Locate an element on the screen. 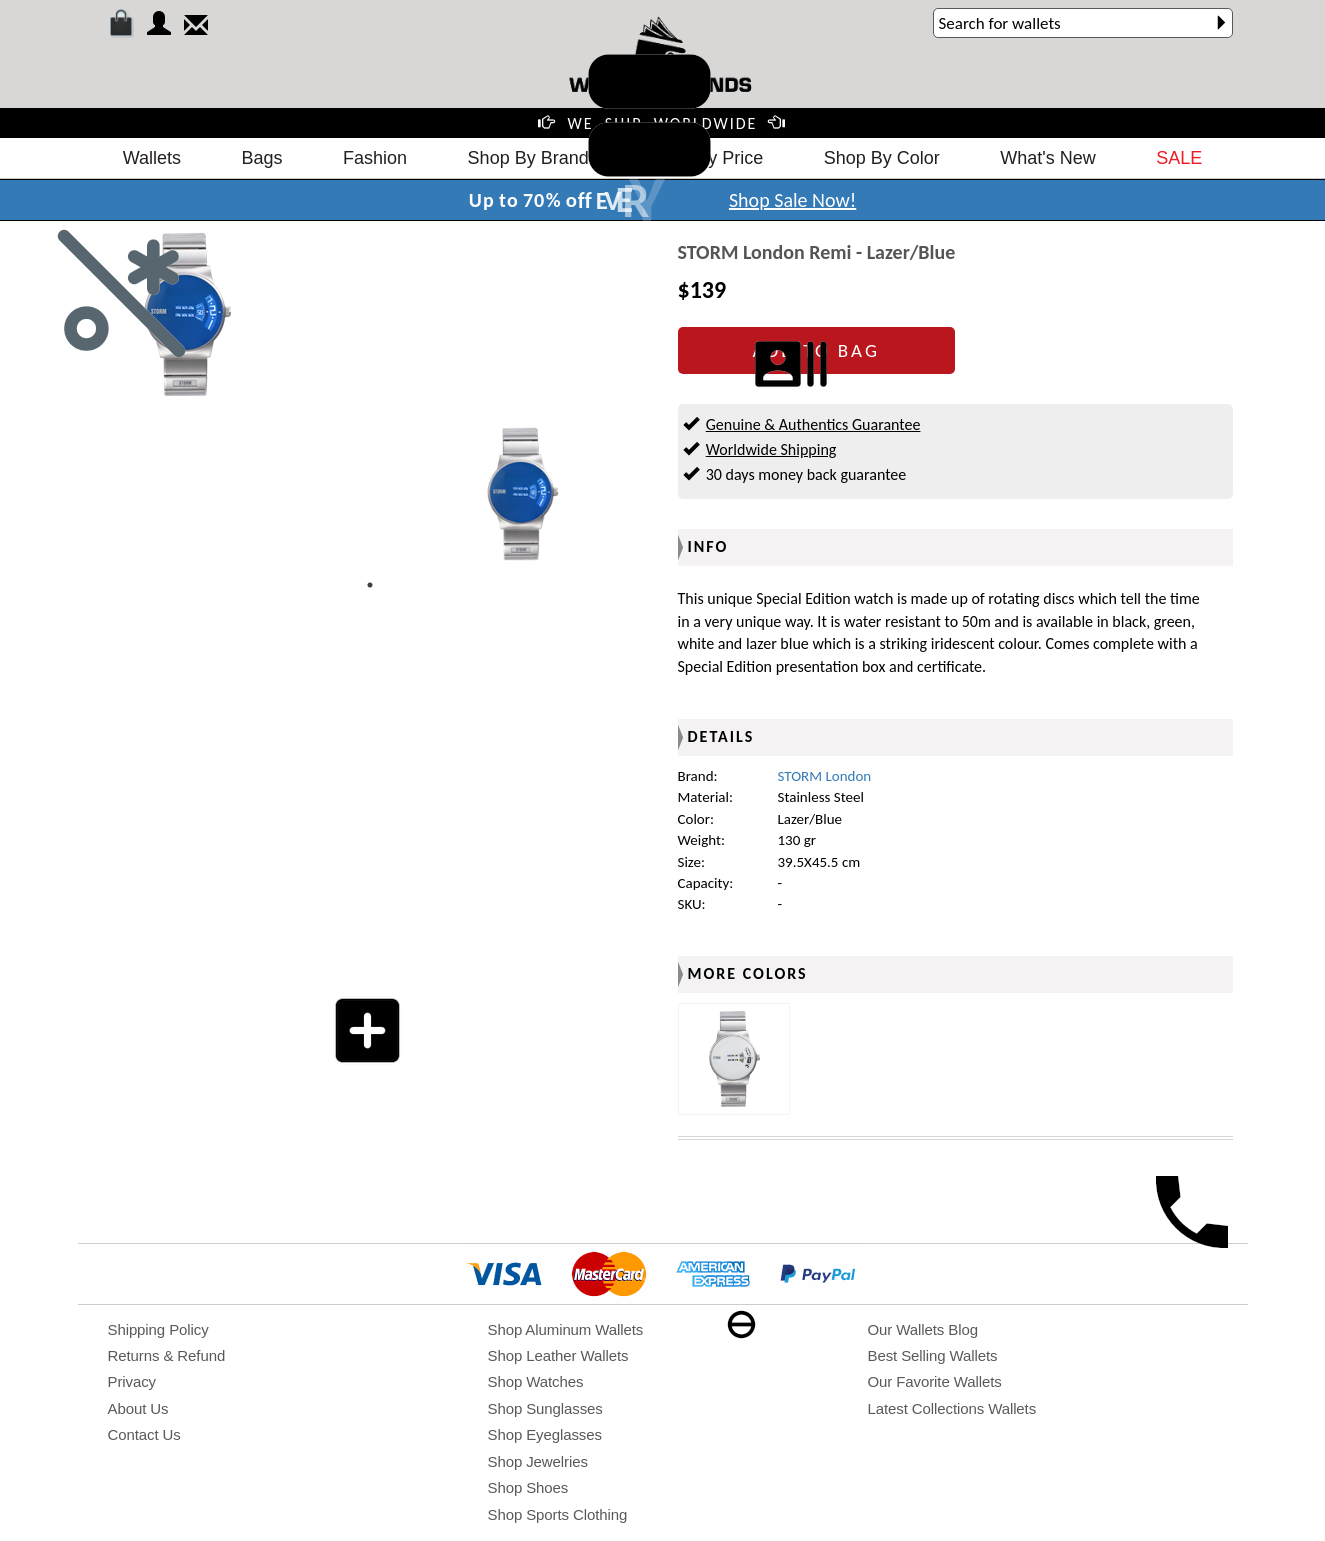 The height and width of the screenshot is (1541, 1325). disable regular expression search is located at coordinates (121, 293).